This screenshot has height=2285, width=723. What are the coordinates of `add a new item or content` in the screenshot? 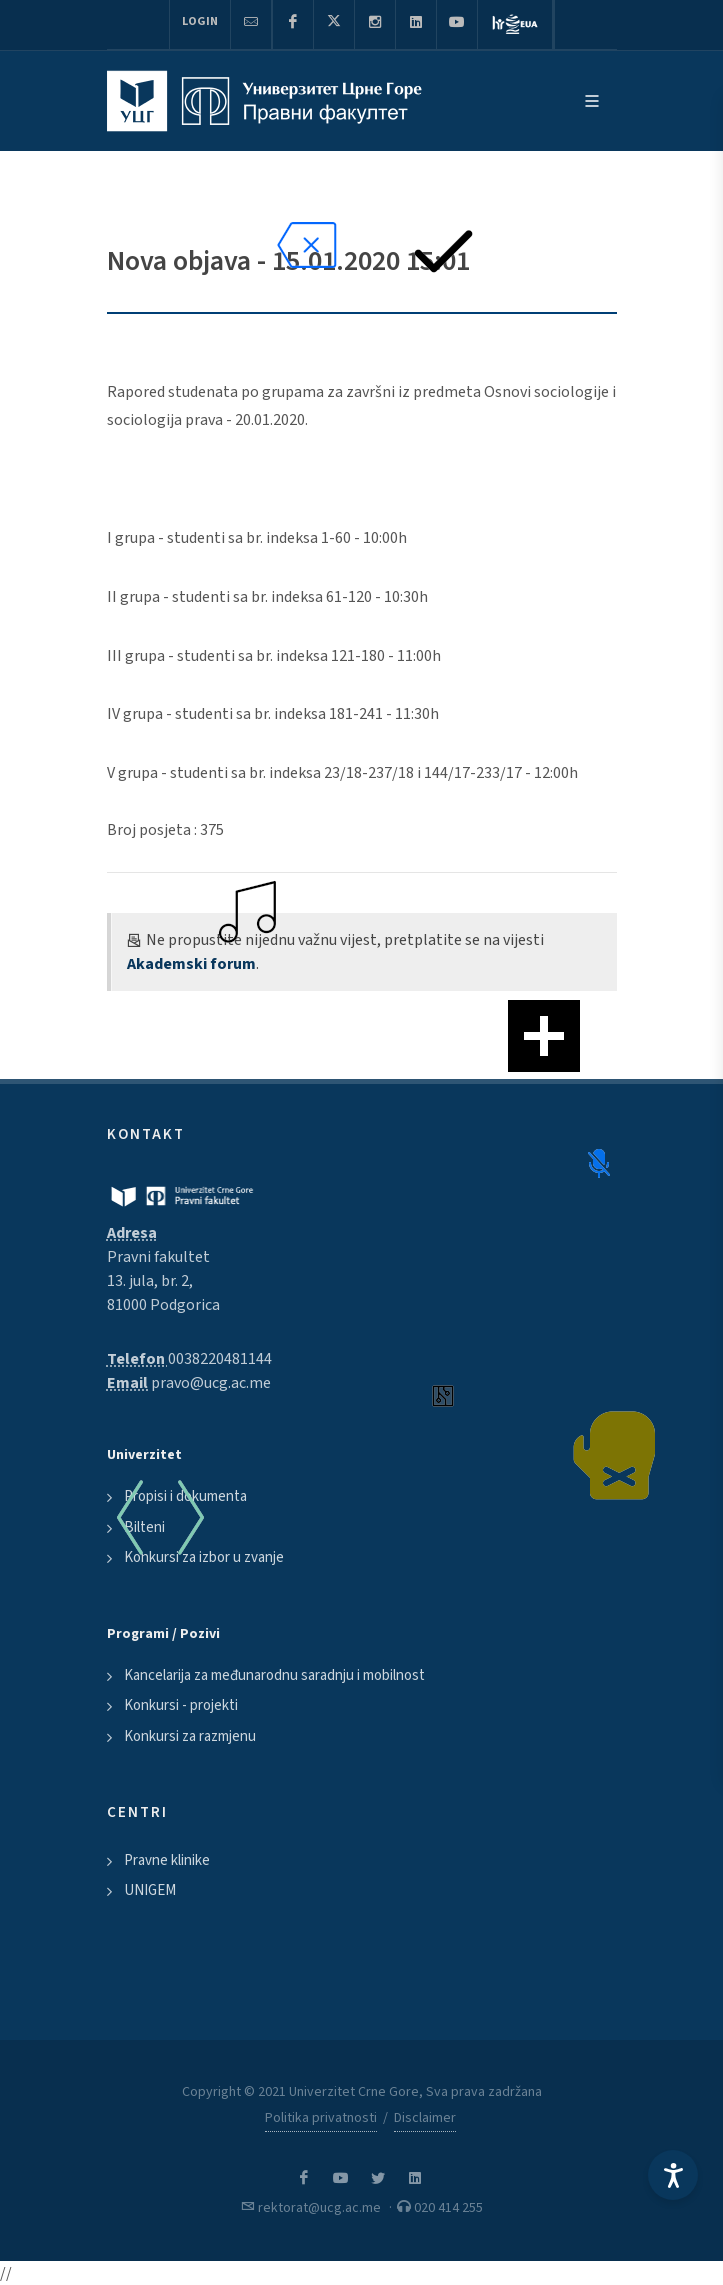 It's located at (544, 1036).